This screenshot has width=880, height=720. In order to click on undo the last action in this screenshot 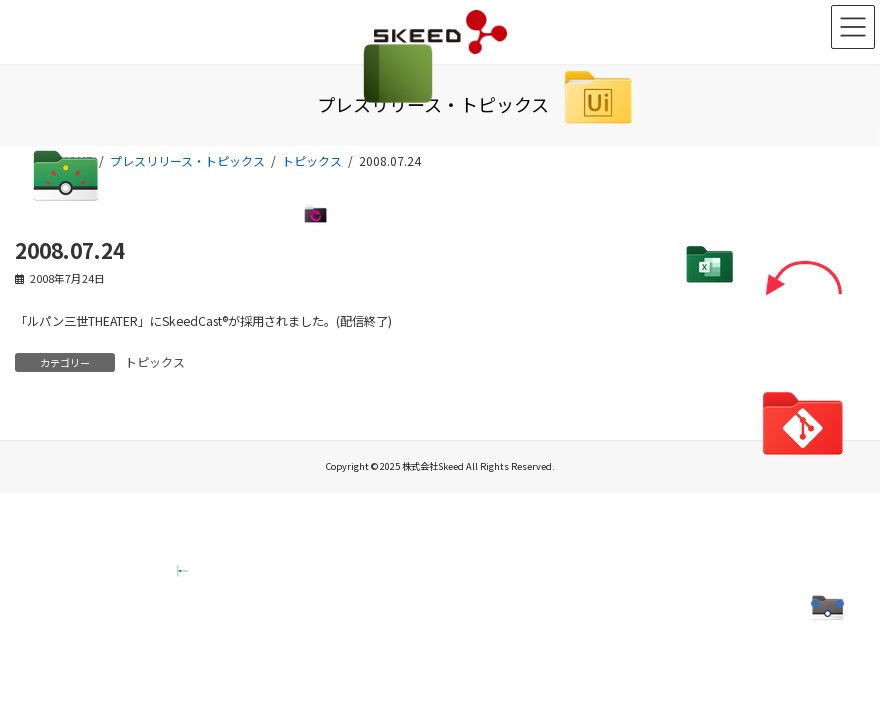, I will do `click(803, 277)`.